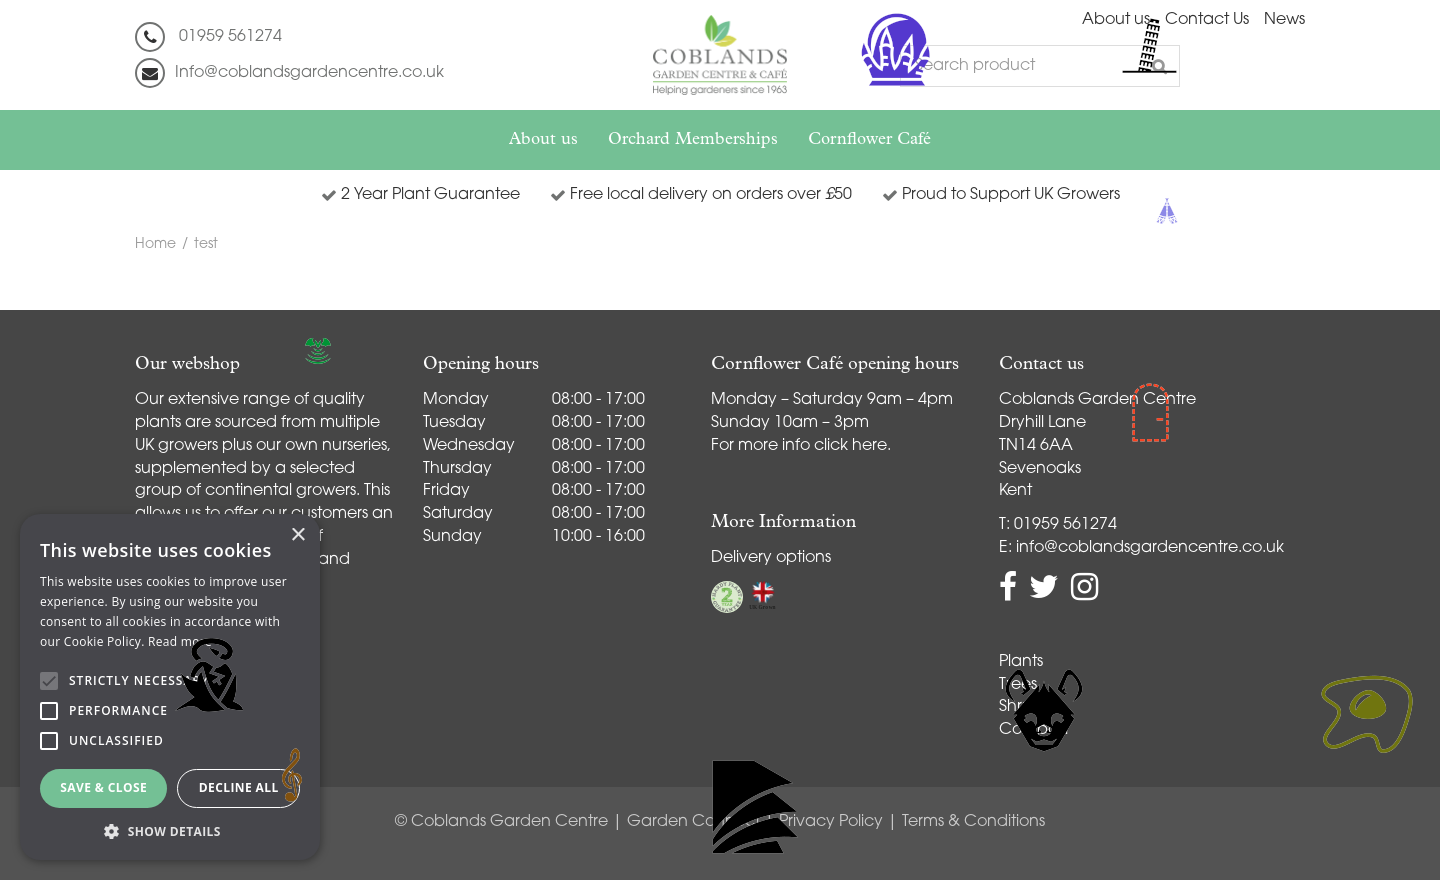 The image size is (1440, 880). I want to click on ingredient icon for cooking or recipe apps, so click(1367, 710).